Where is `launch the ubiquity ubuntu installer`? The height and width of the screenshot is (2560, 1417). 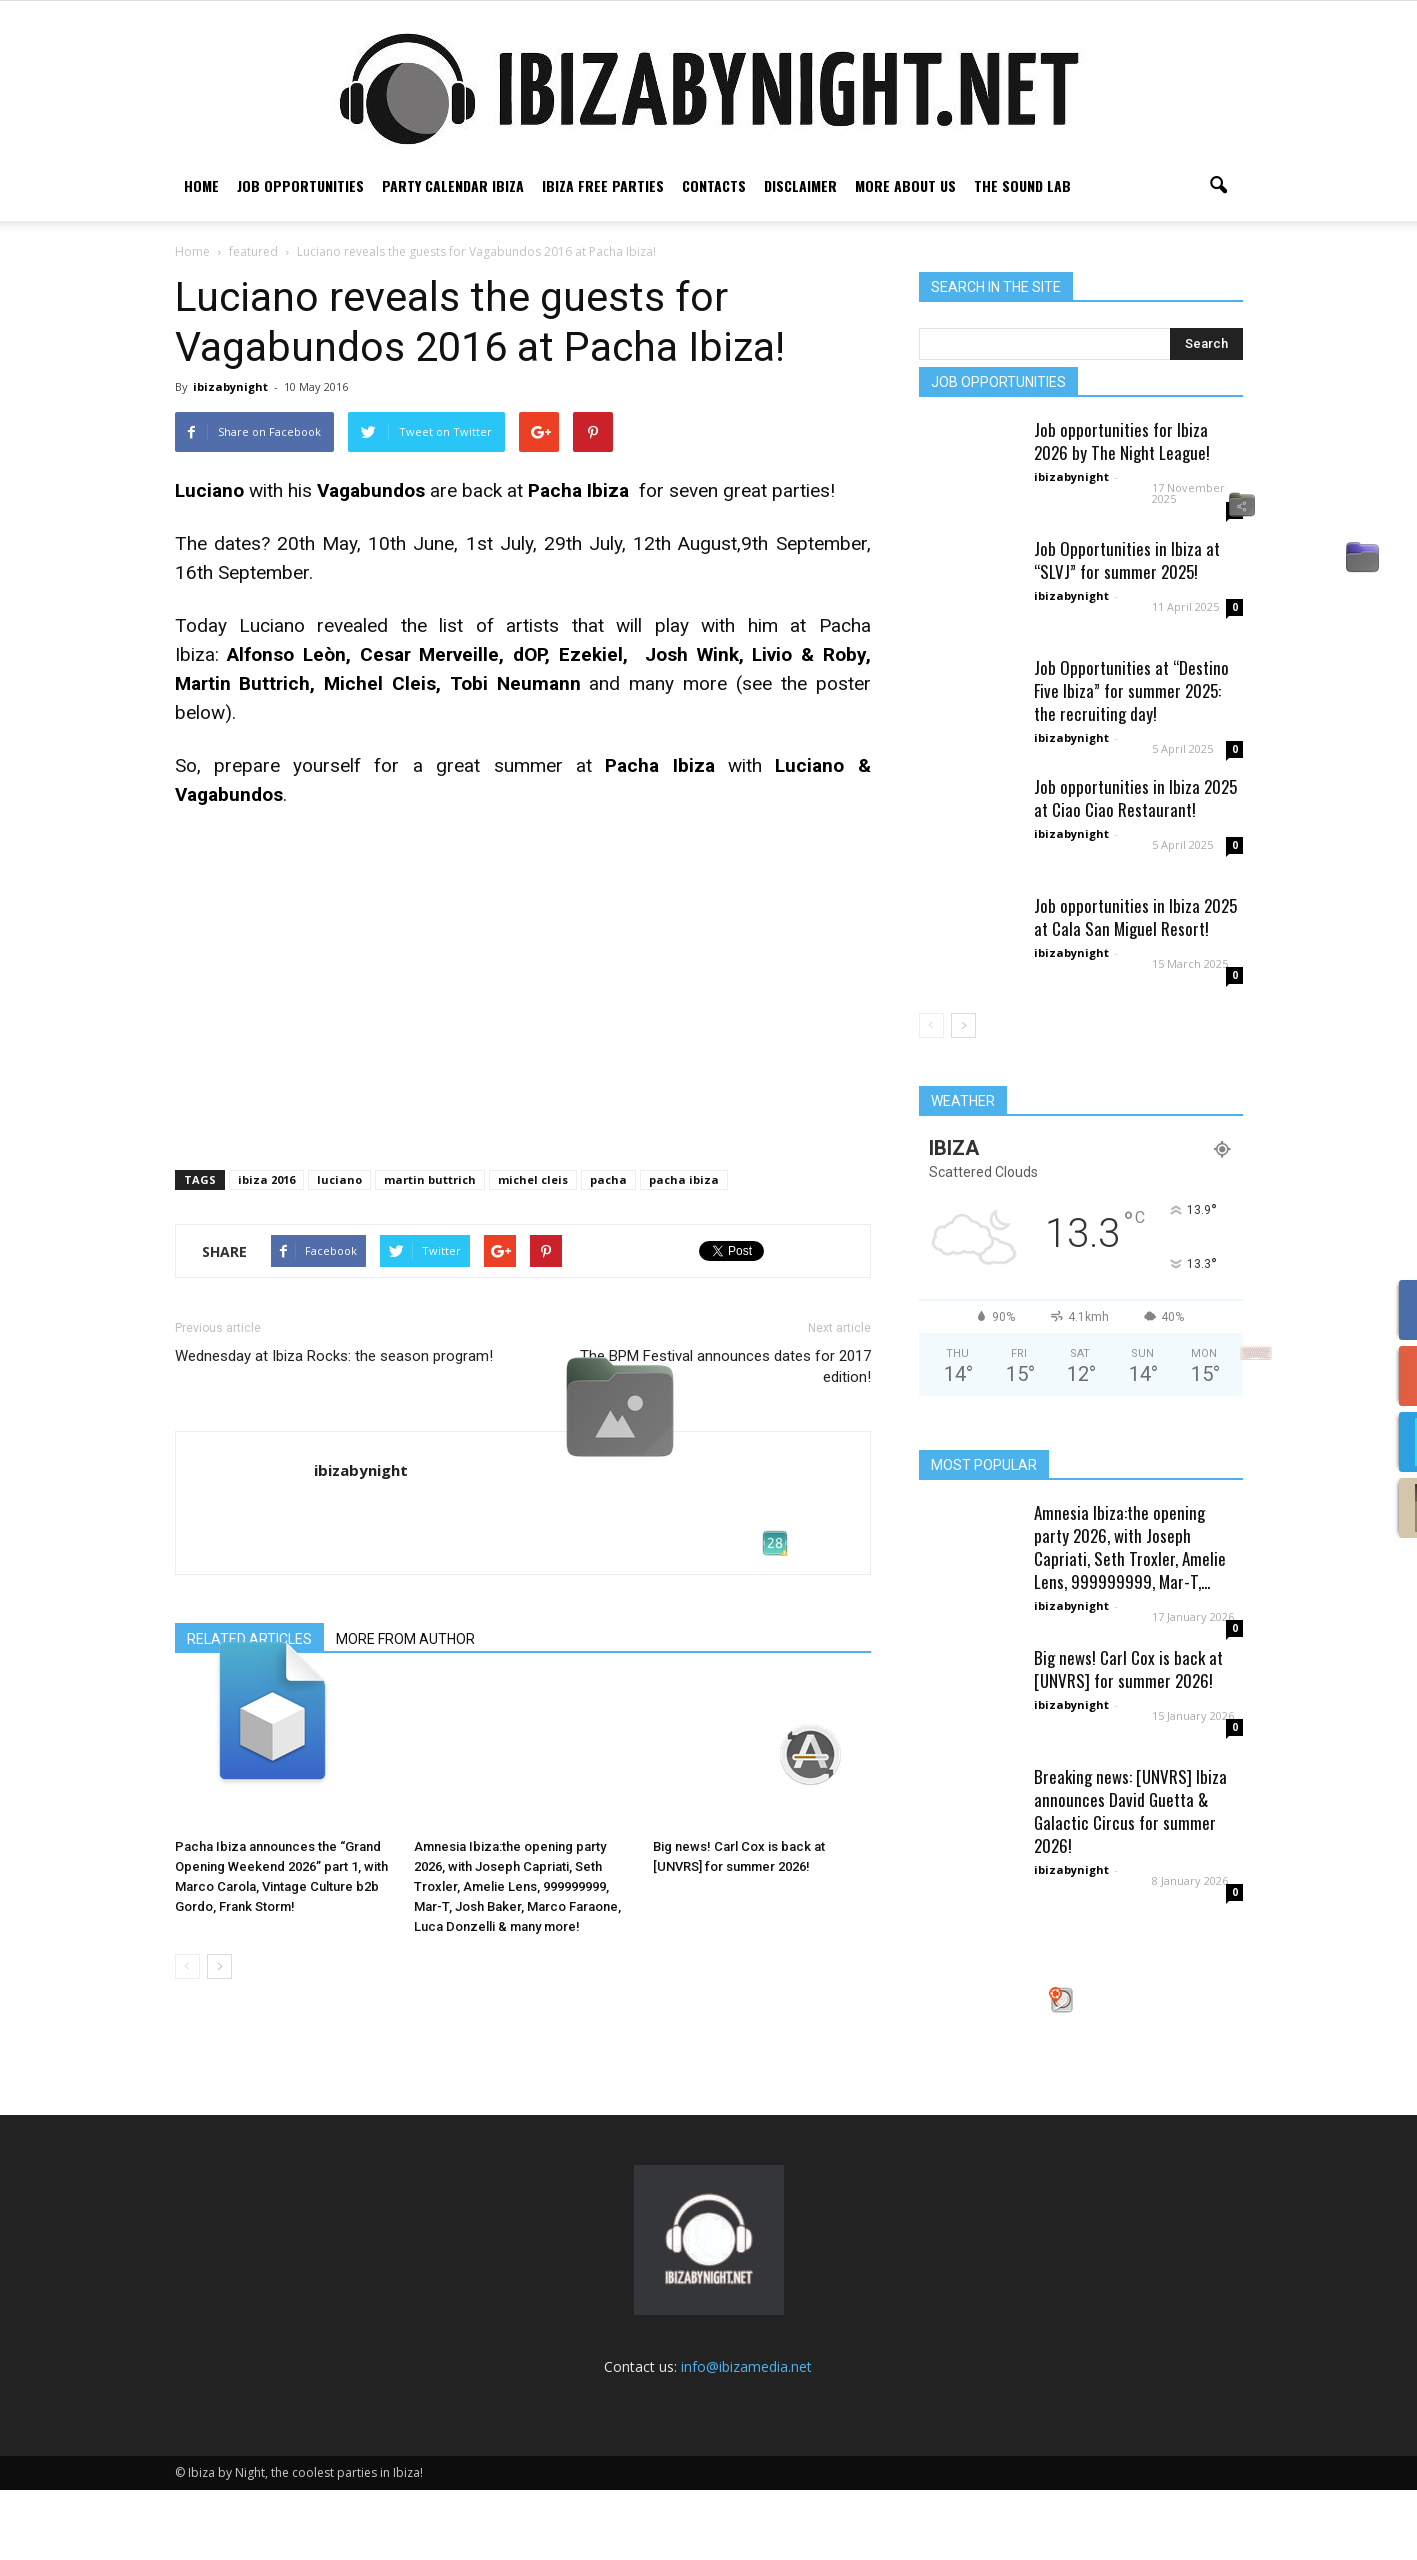
launch the ubiquity ubuntu installer is located at coordinates (1062, 2000).